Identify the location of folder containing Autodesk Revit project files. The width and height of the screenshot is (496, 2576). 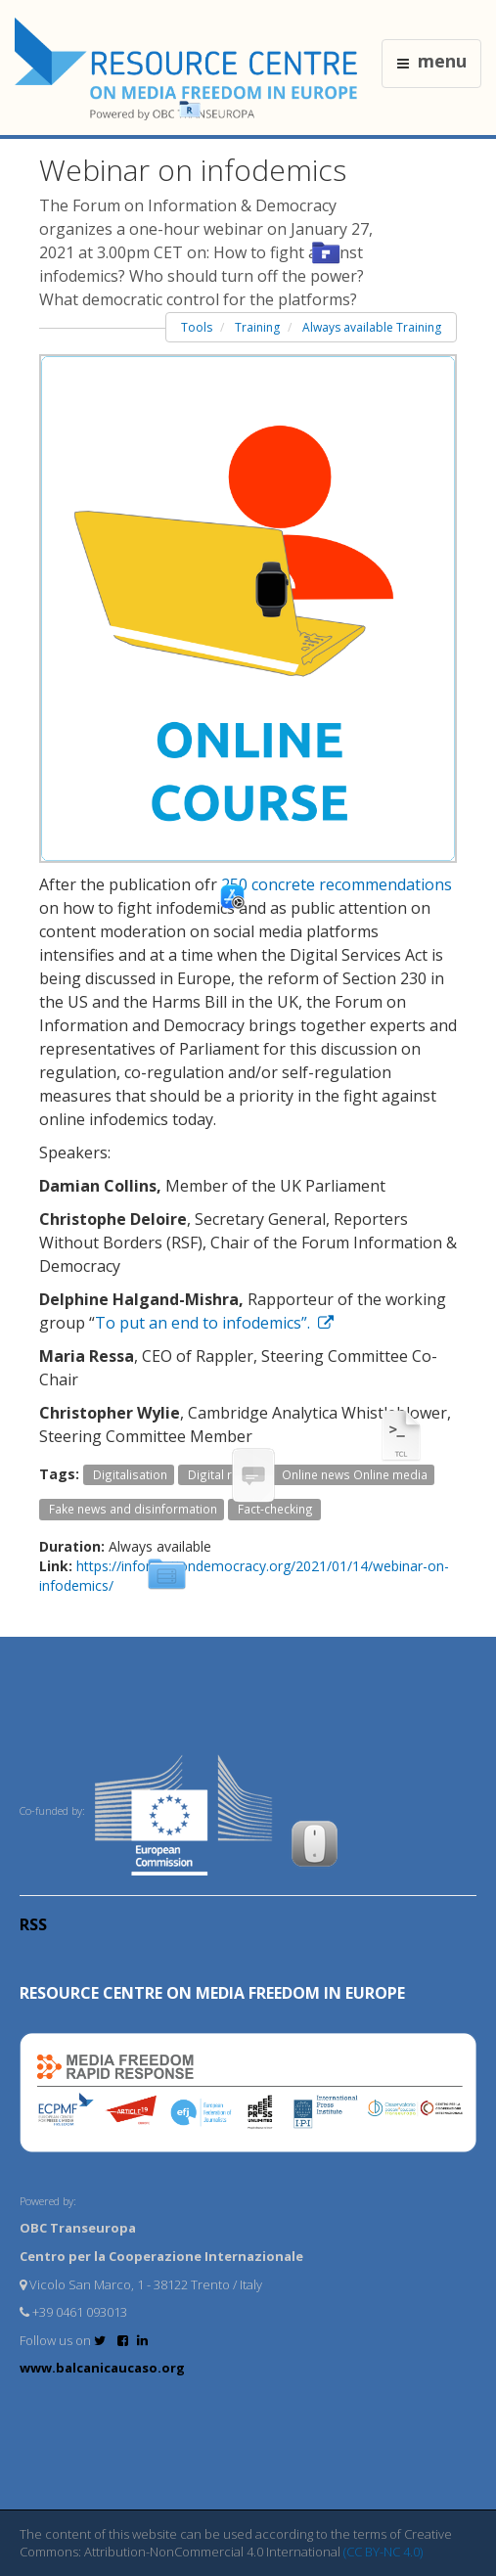
(190, 110).